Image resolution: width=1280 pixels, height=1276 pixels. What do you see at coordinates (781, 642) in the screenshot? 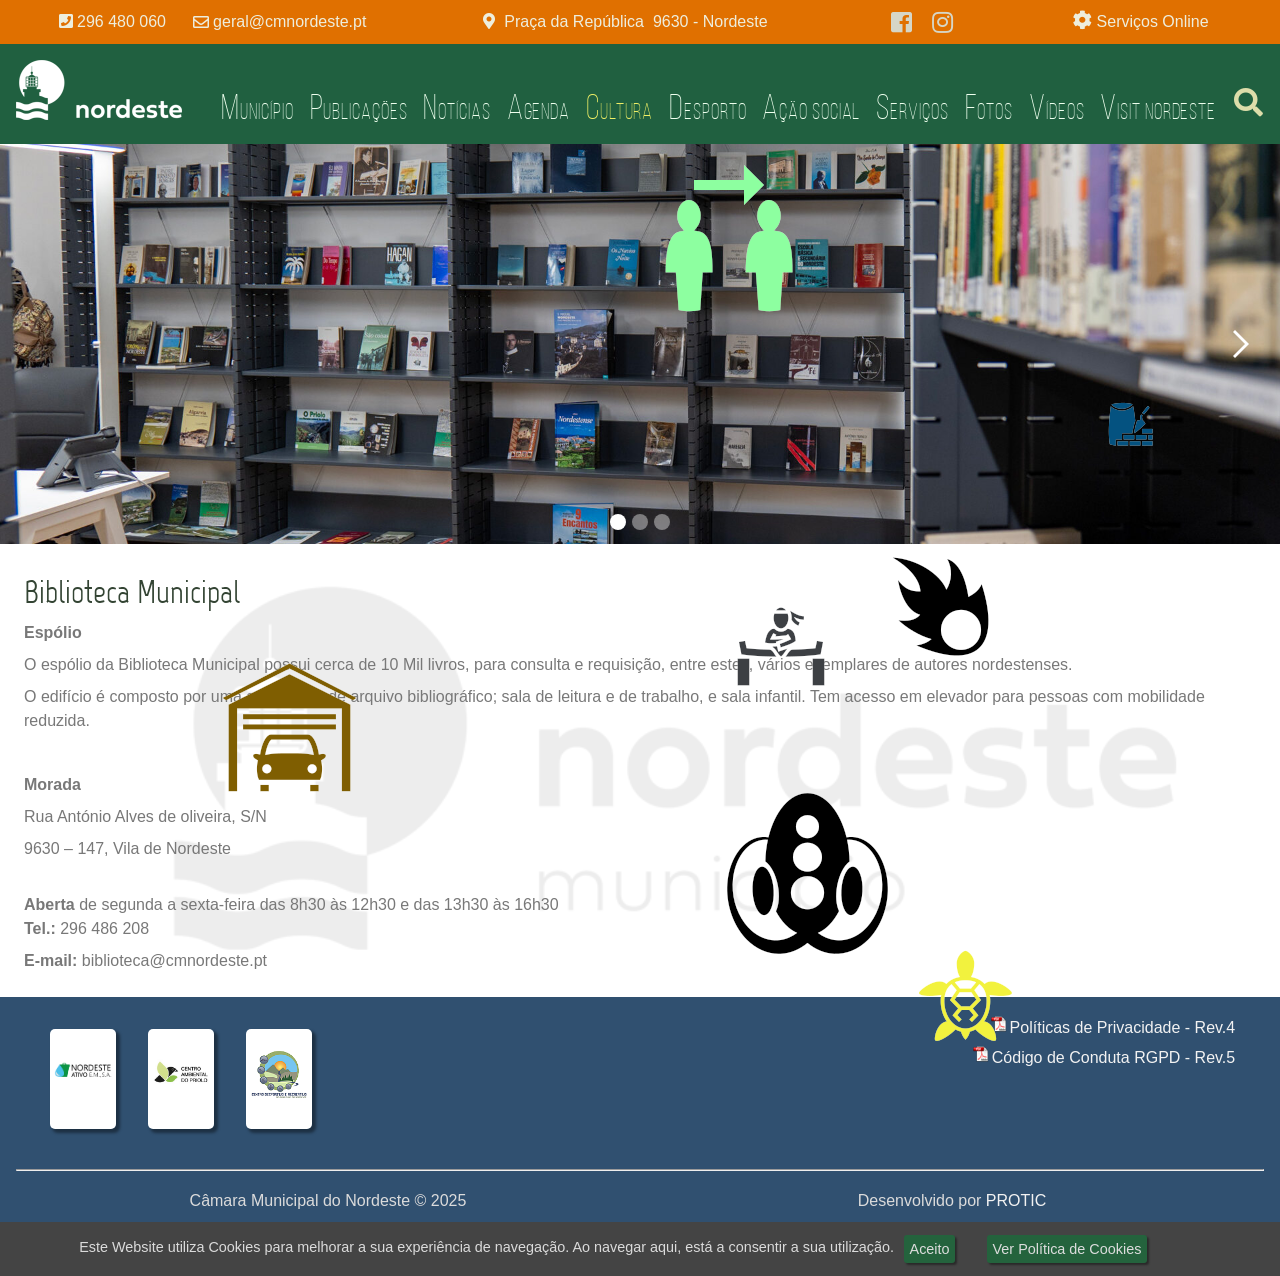
I see `flexibility or stretching exercise option` at bounding box center [781, 642].